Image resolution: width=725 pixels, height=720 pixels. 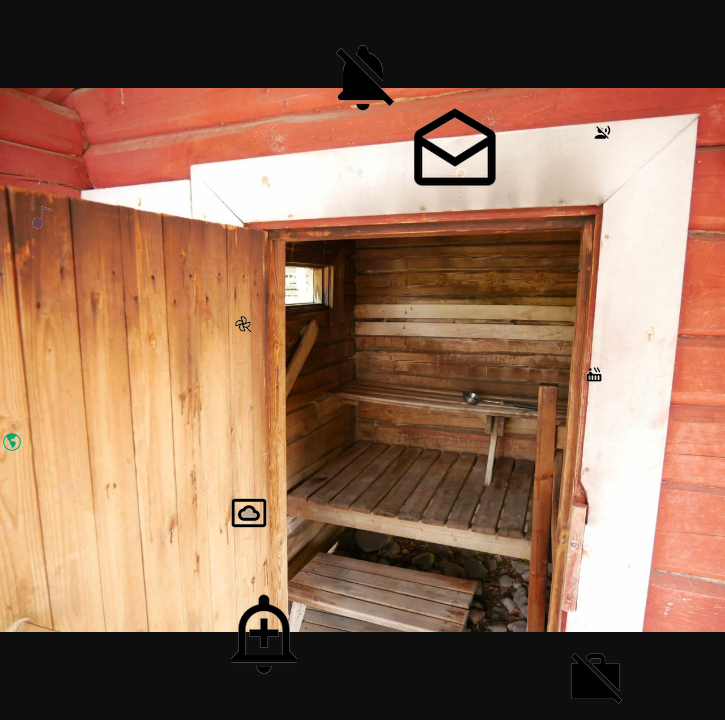 I want to click on view region or language settings, so click(x=12, y=442).